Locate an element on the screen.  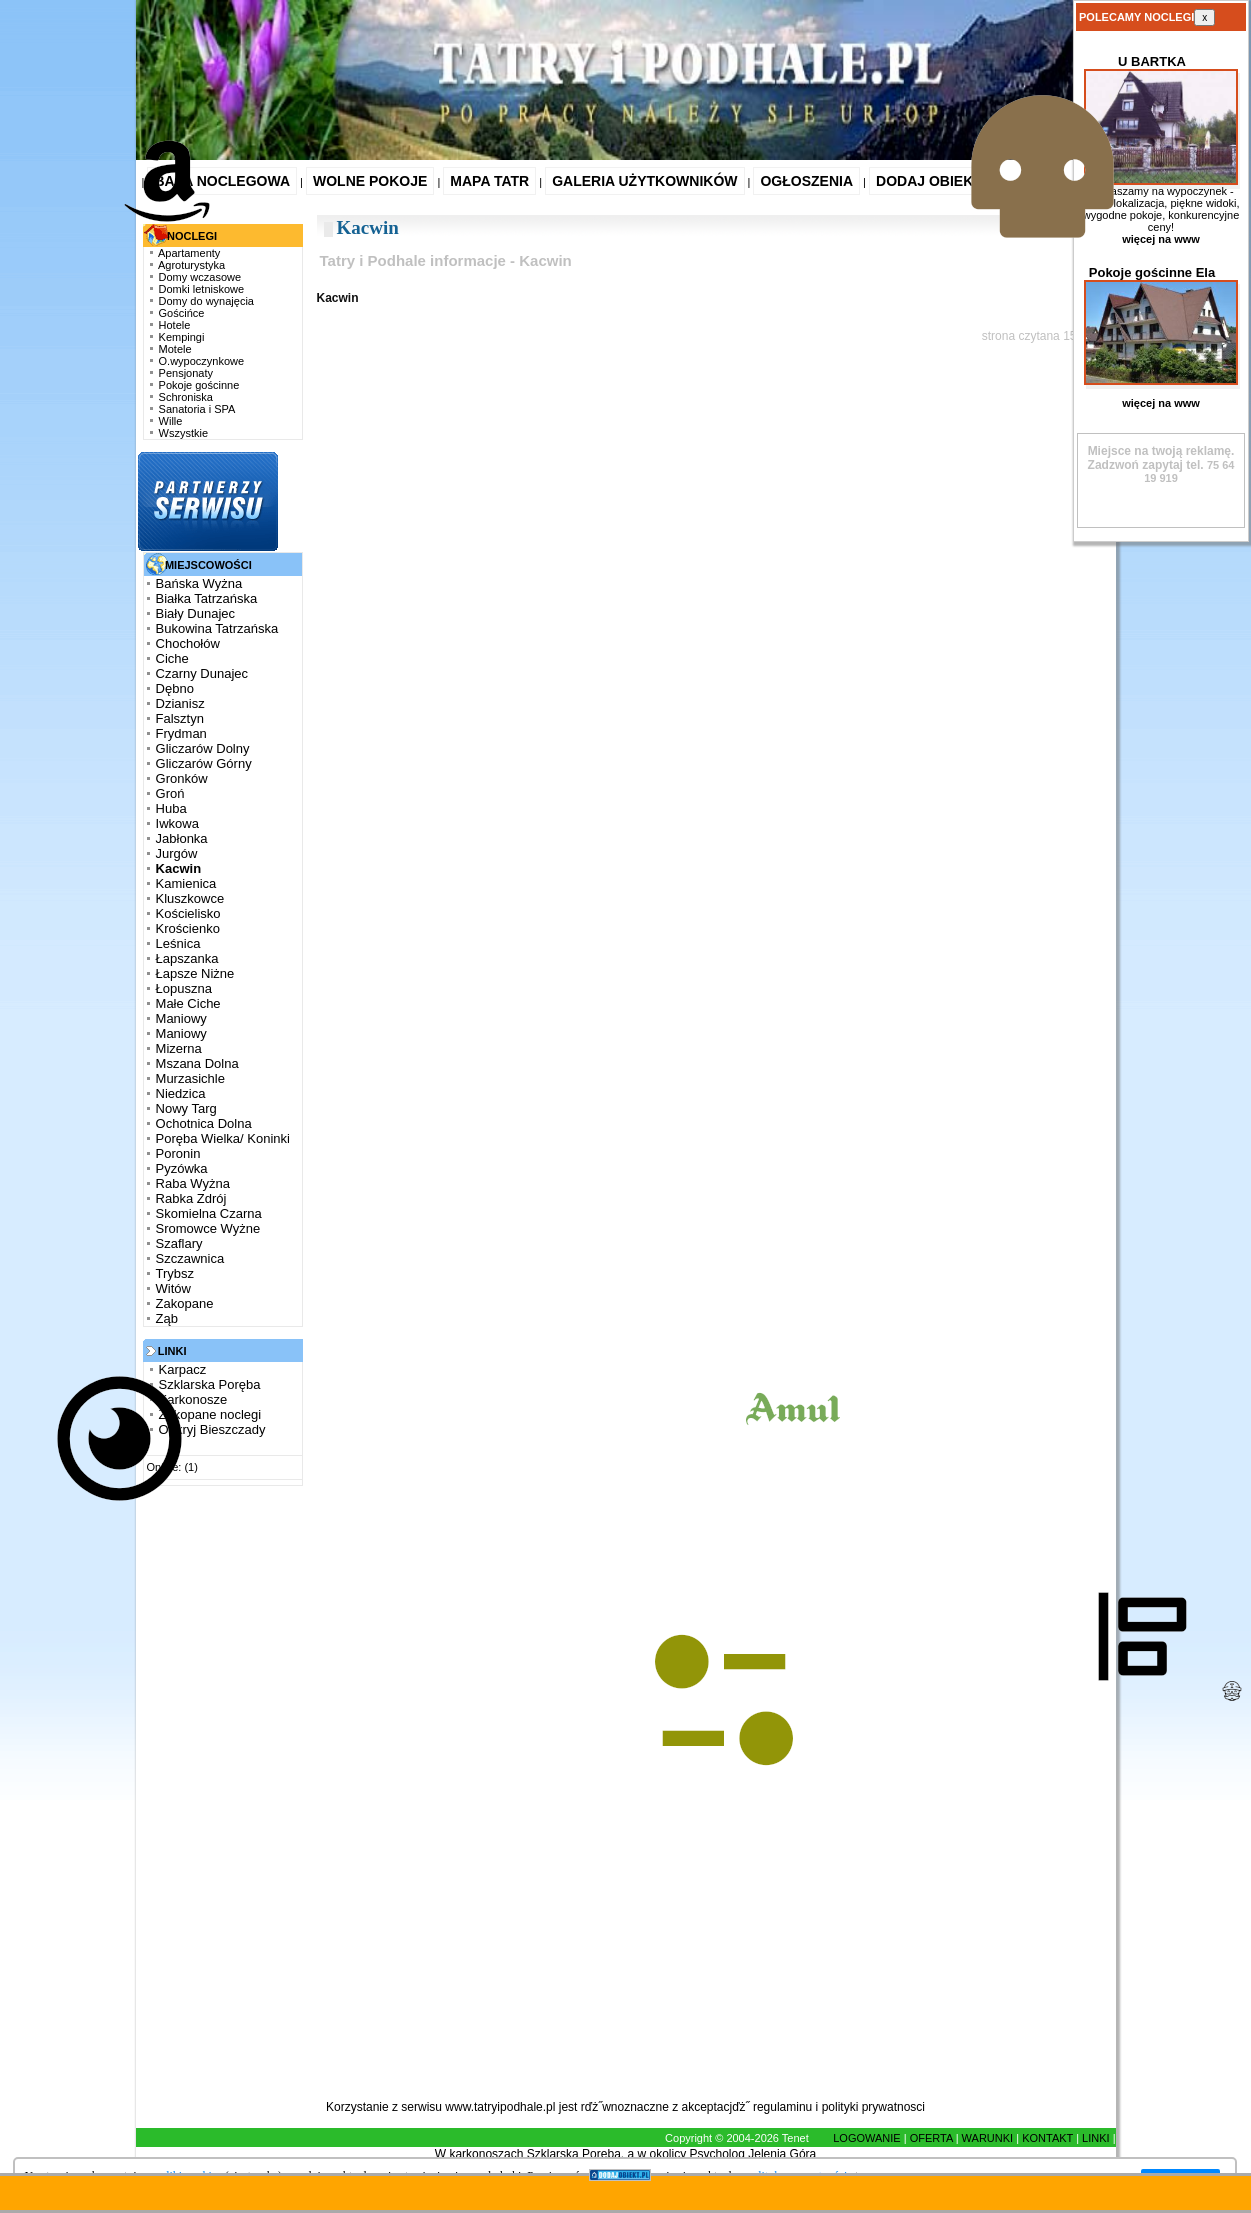
open the Amazon app is located at coordinates (167, 179).